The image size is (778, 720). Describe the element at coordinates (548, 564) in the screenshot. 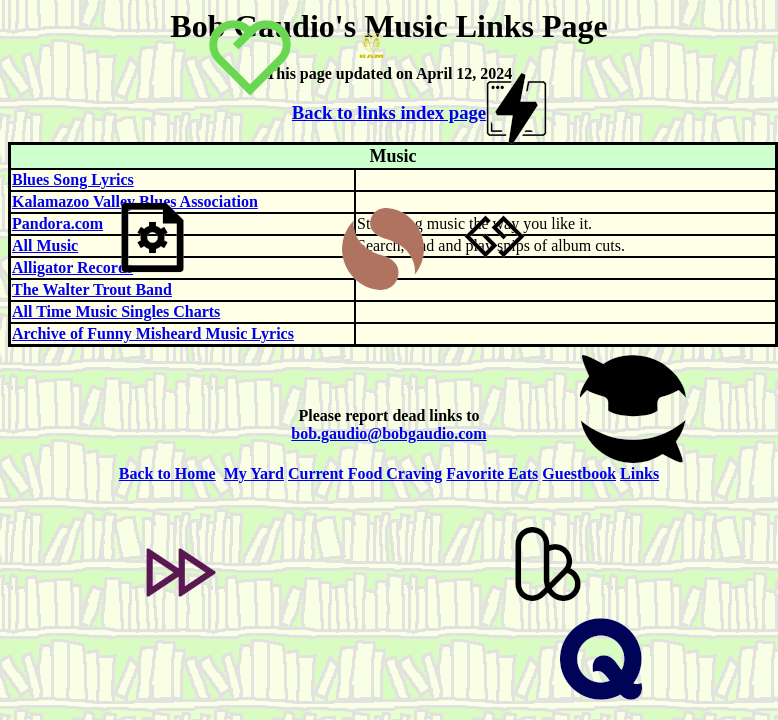

I see `open the Kleinanzeigen app` at that location.